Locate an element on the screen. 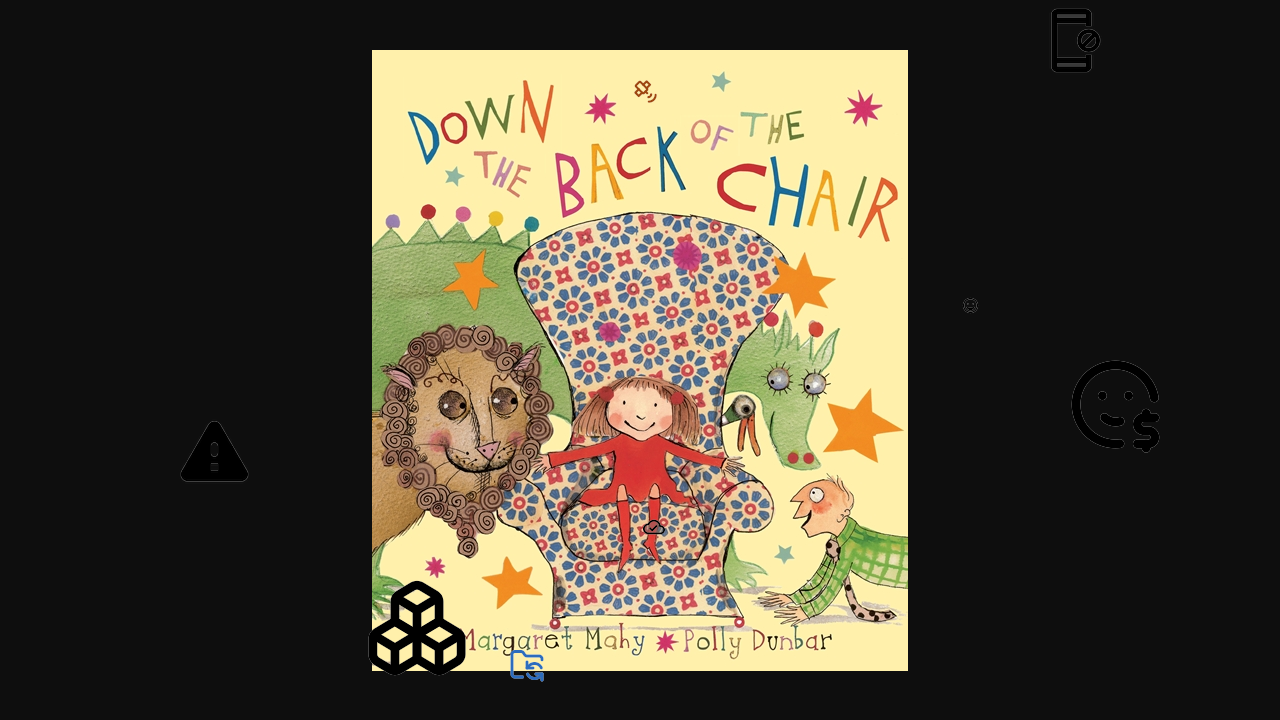 This screenshot has height=720, width=1280. indicates a warning or caution state is located at coordinates (214, 449).